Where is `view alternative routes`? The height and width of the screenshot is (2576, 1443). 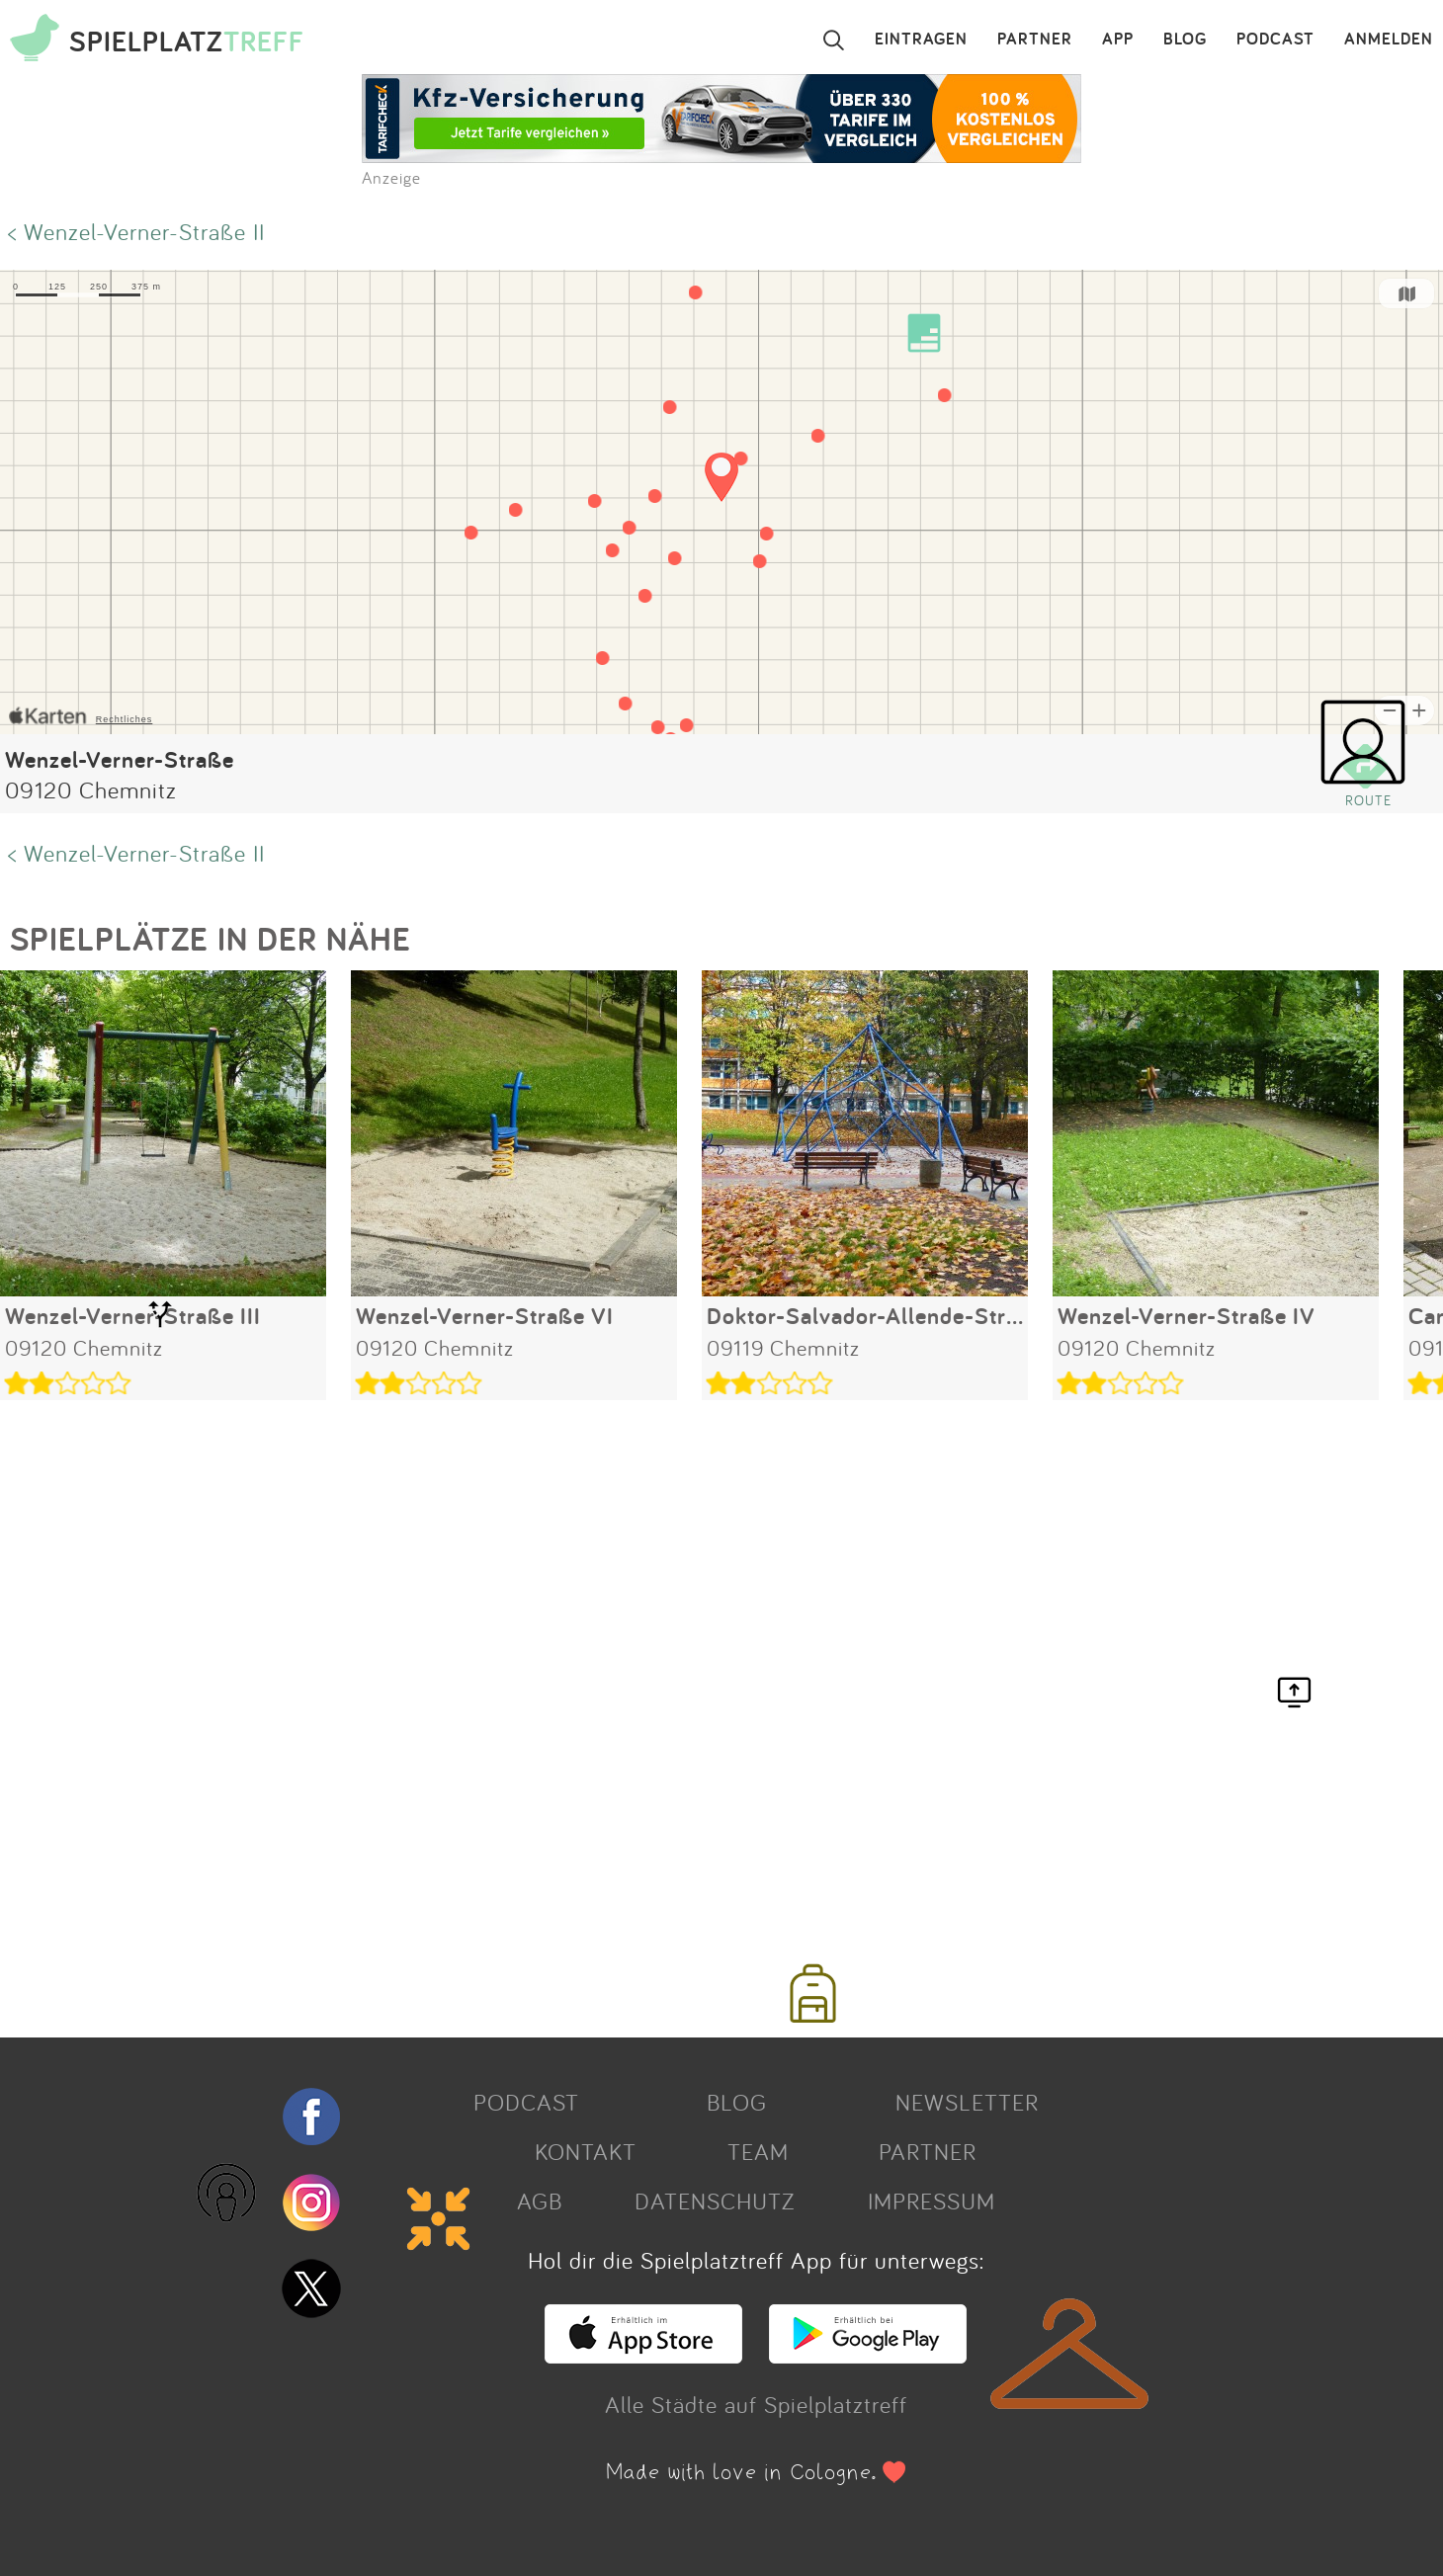
view alternative routes is located at coordinates (160, 1314).